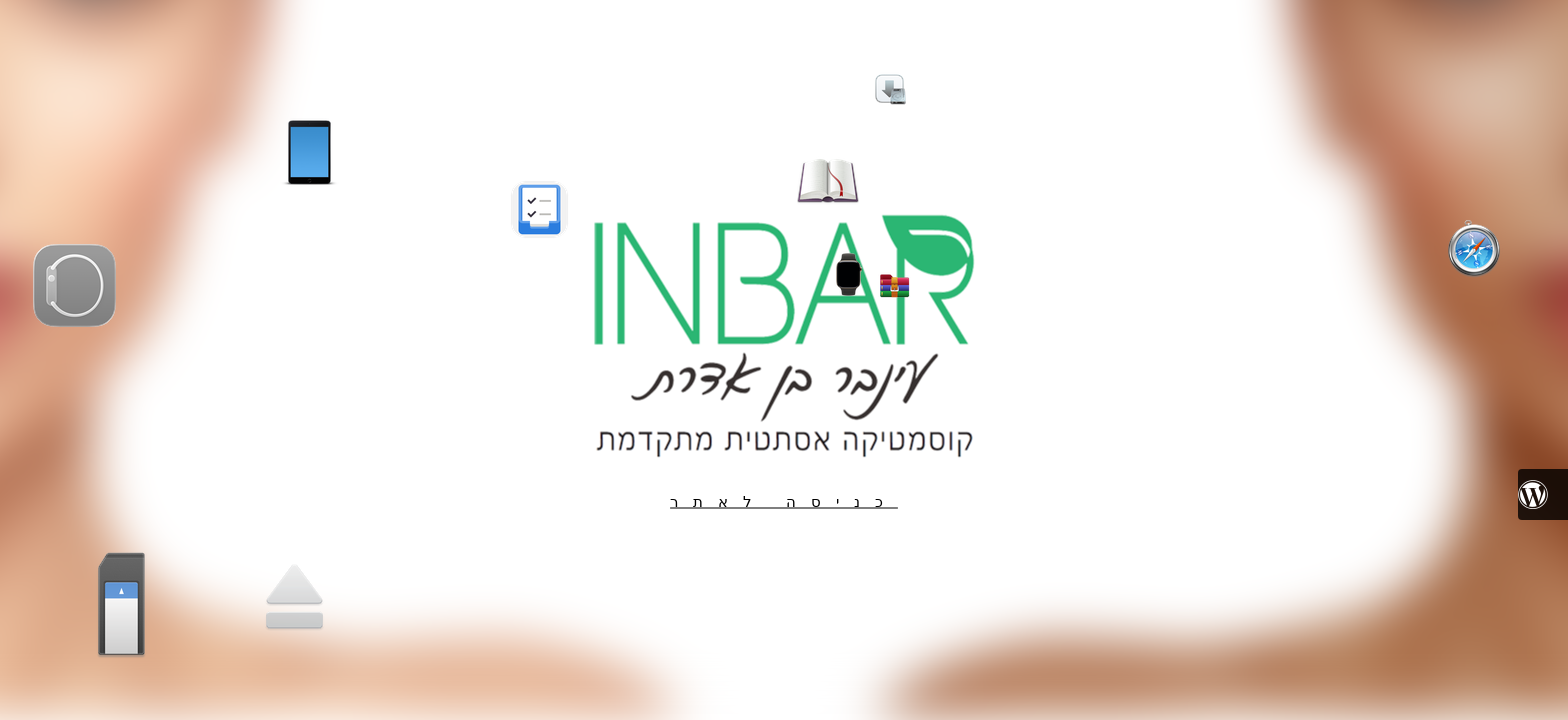 This screenshot has width=1568, height=720. Describe the element at coordinates (121, 605) in the screenshot. I see `access memory stick or removable storage` at that location.